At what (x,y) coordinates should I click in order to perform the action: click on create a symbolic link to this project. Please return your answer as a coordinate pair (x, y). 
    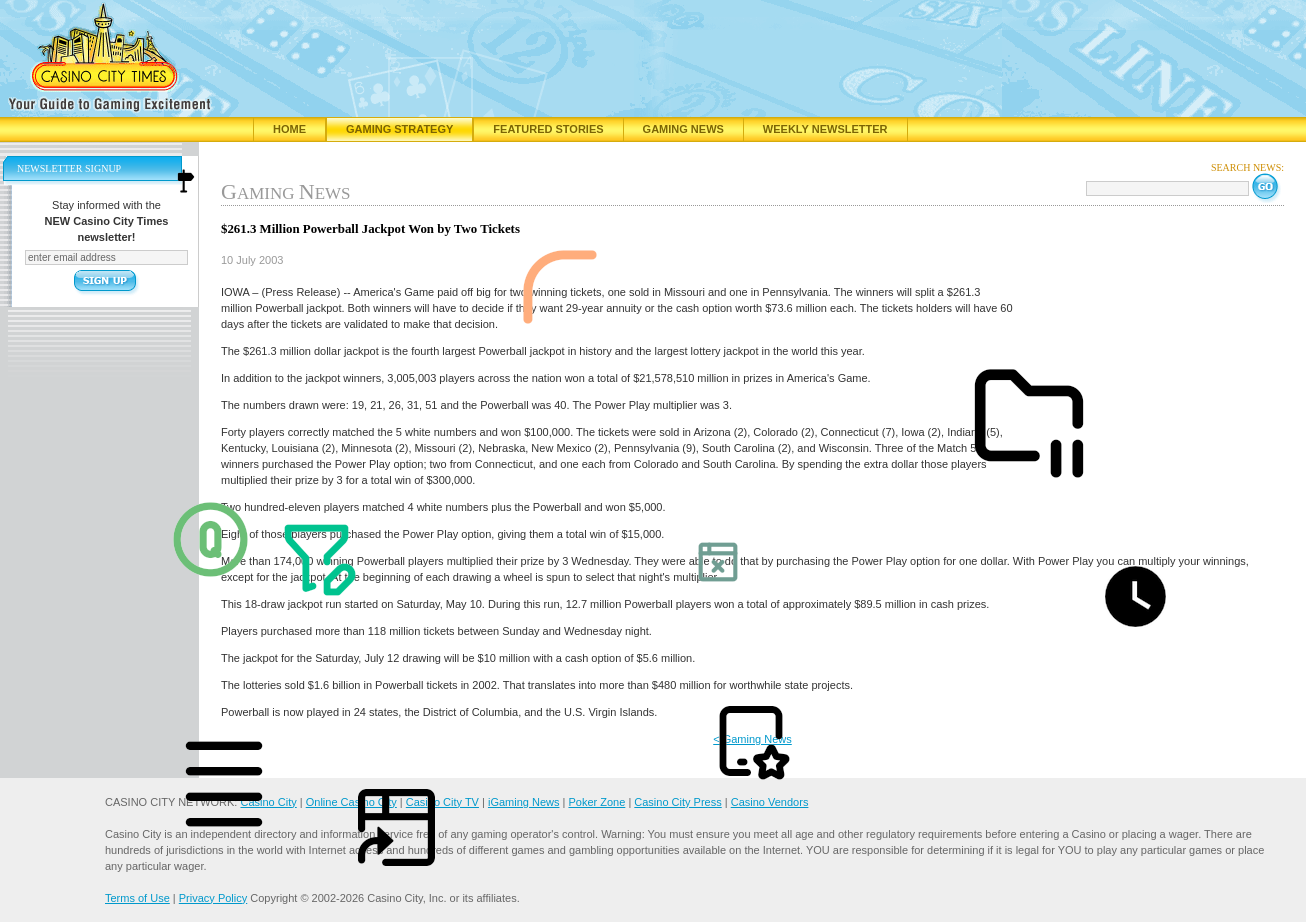
    Looking at the image, I should click on (396, 827).